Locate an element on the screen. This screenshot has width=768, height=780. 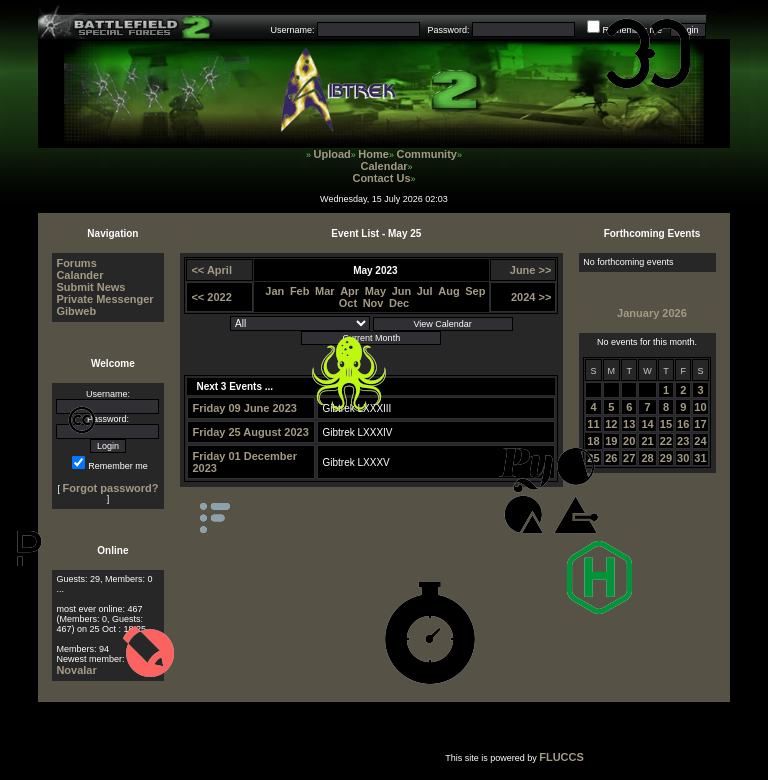
testing library logo is located at coordinates (349, 374).